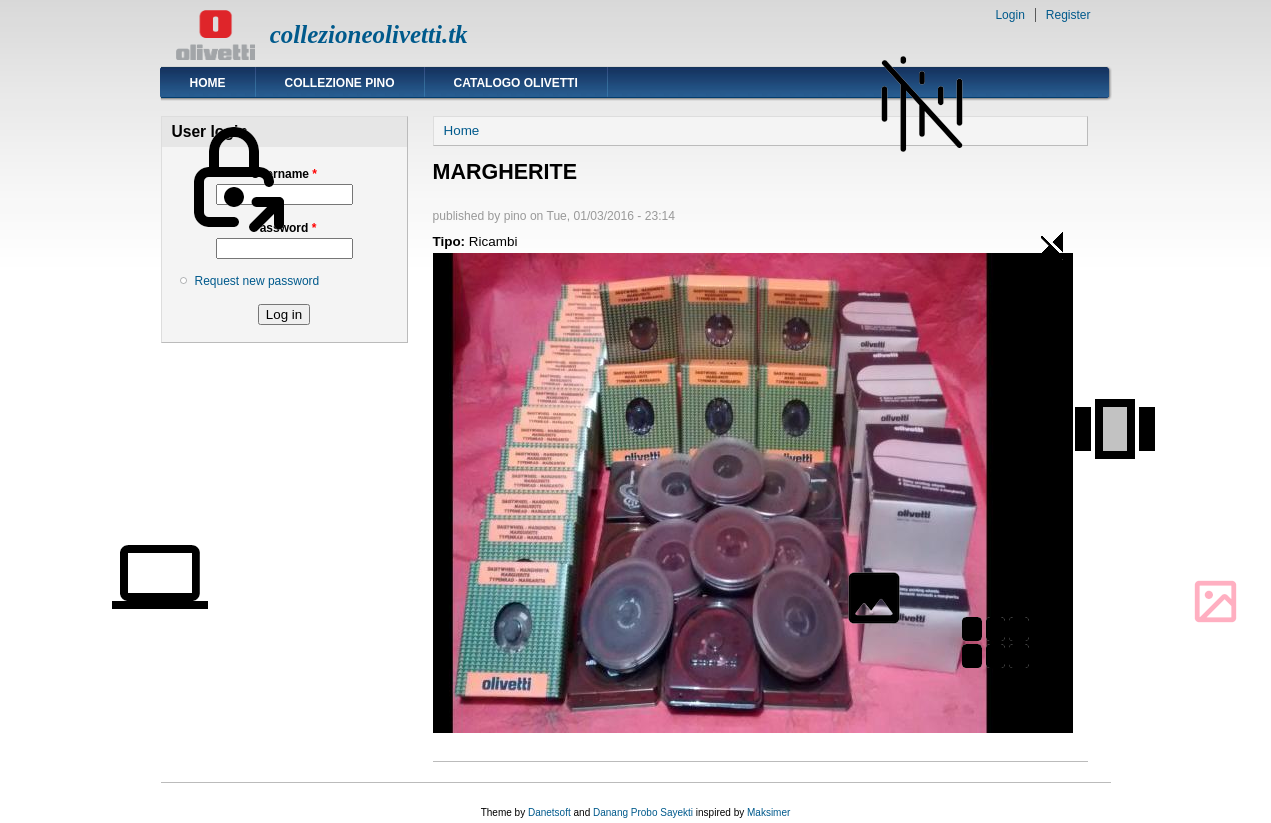 The image size is (1271, 823). I want to click on view content in carousel or slideshow mode, so click(1115, 431).